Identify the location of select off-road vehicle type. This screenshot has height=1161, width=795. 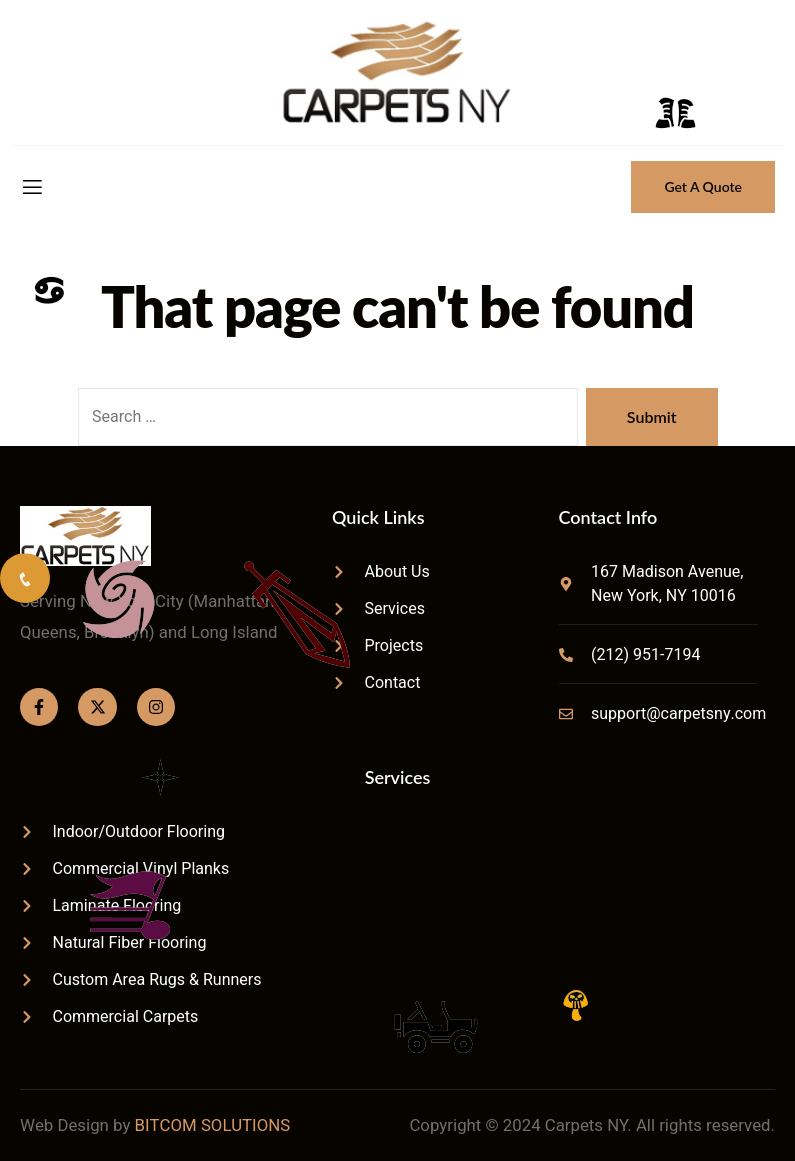
(436, 1027).